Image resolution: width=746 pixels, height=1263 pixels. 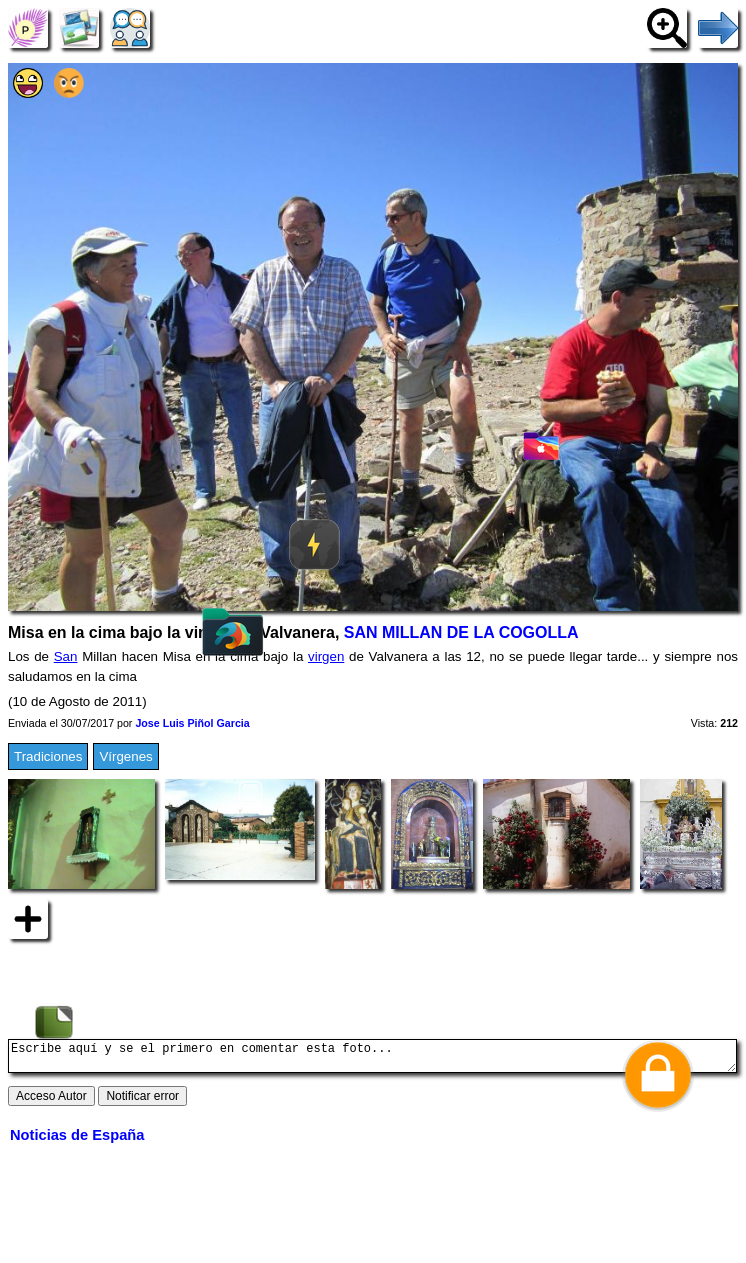 I want to click on change desktop wallpaper settings, so click(x=54, y=1021).